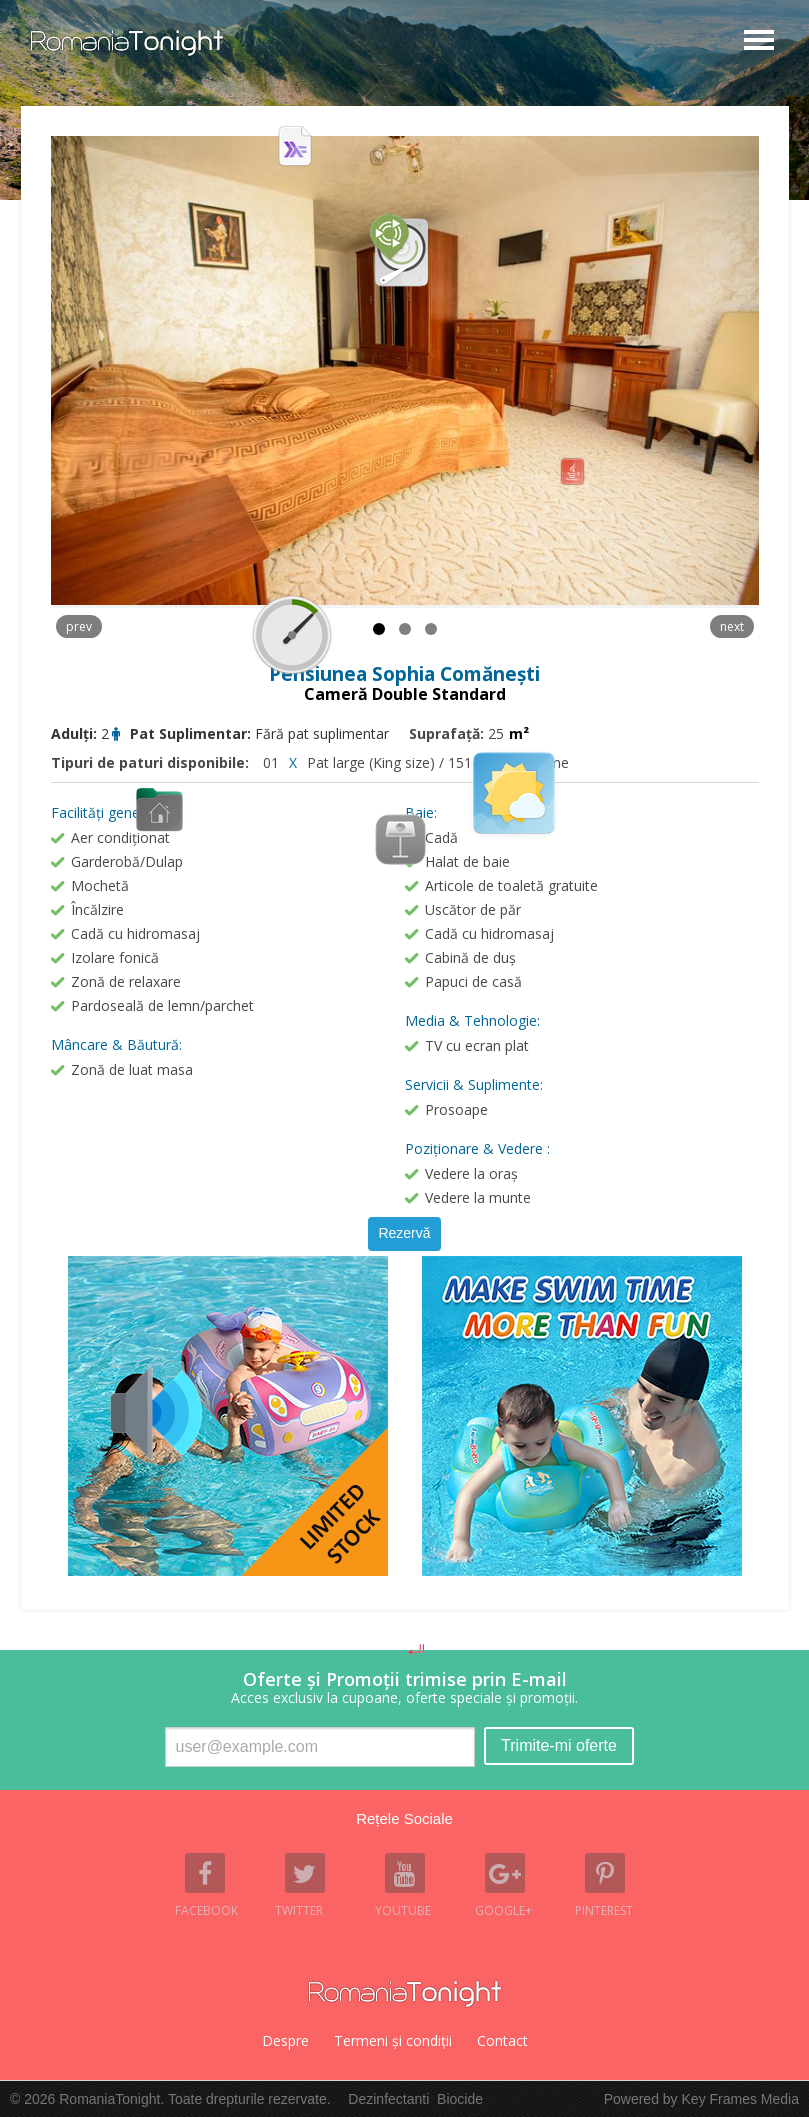  Describe the element at coordinates (159, 809) in the screenshot. I see `access your home folder` at that location.